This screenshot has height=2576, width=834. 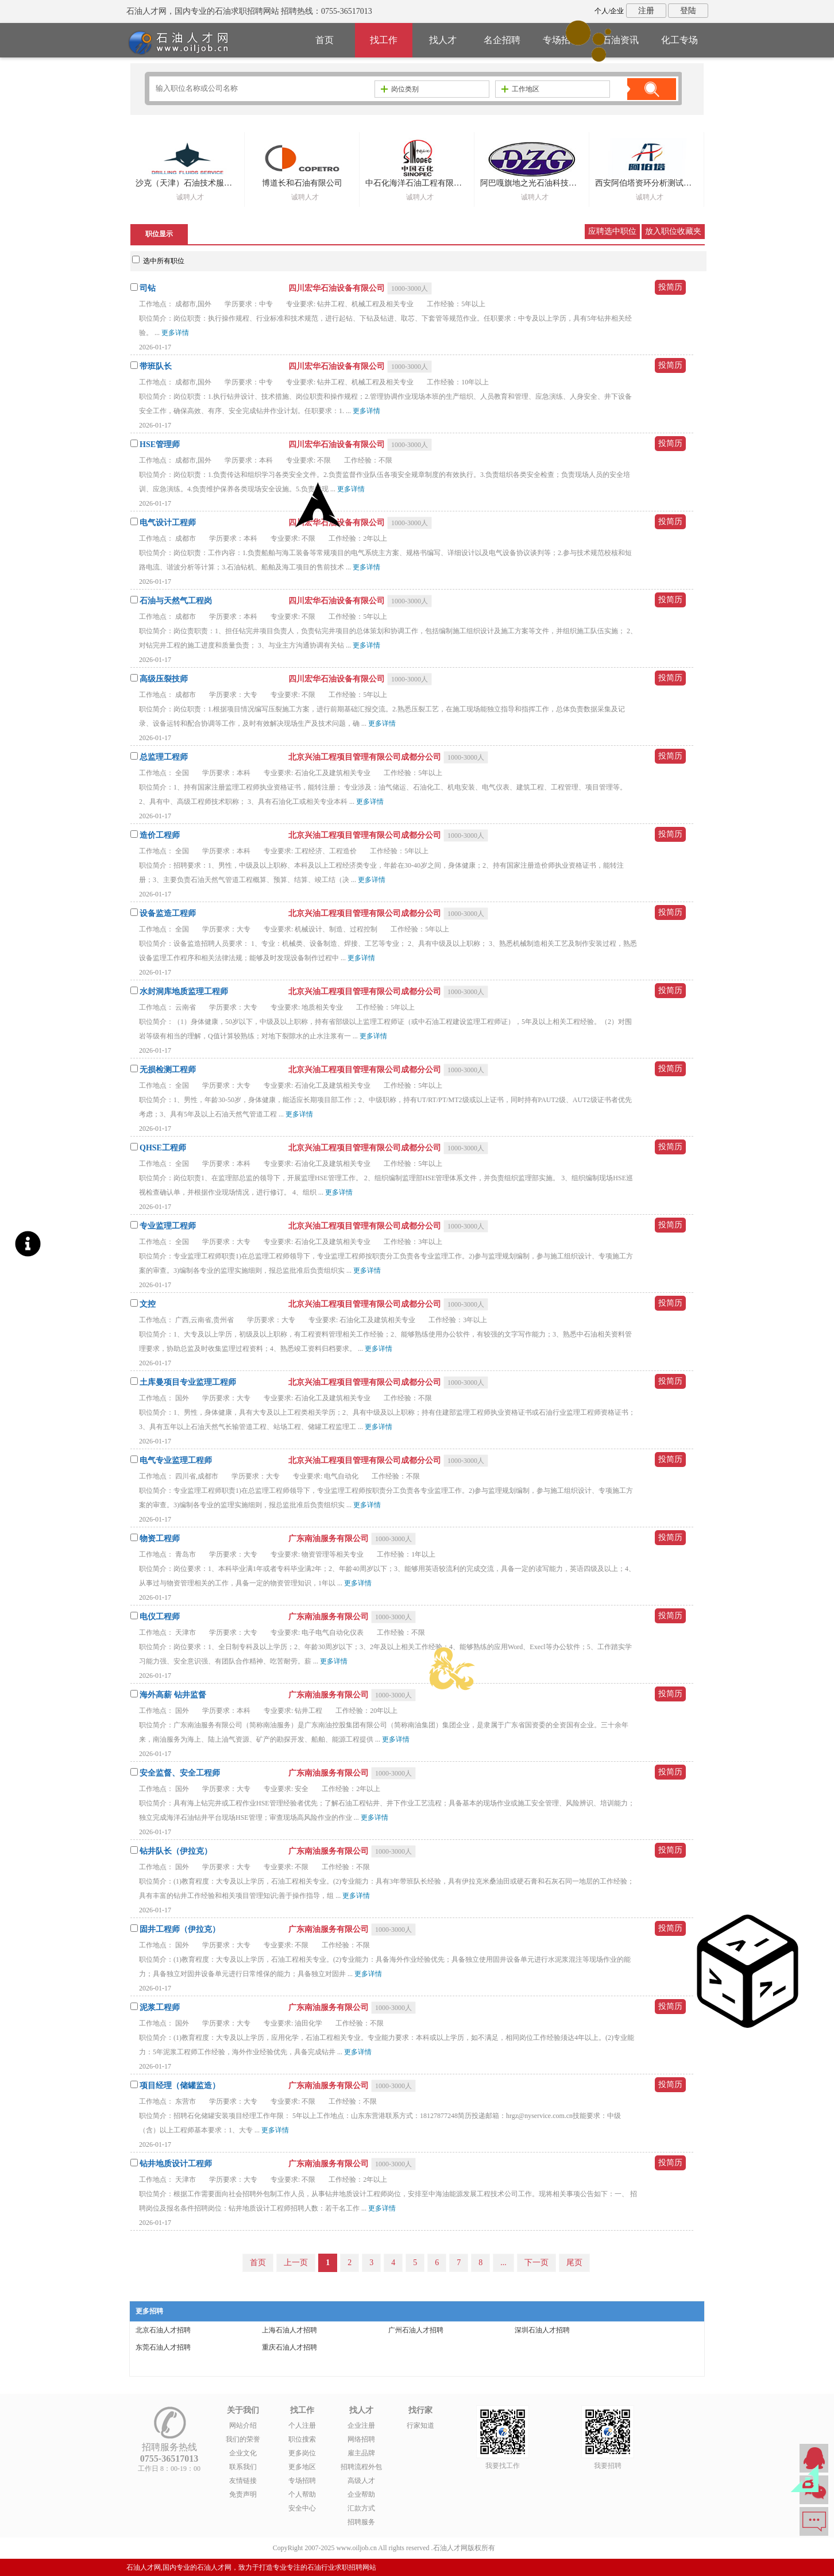 What do you see at coordinates (747, 1971) in the screenshot?
I see `open distrobox container management application` at bounding box center [747, 1971].